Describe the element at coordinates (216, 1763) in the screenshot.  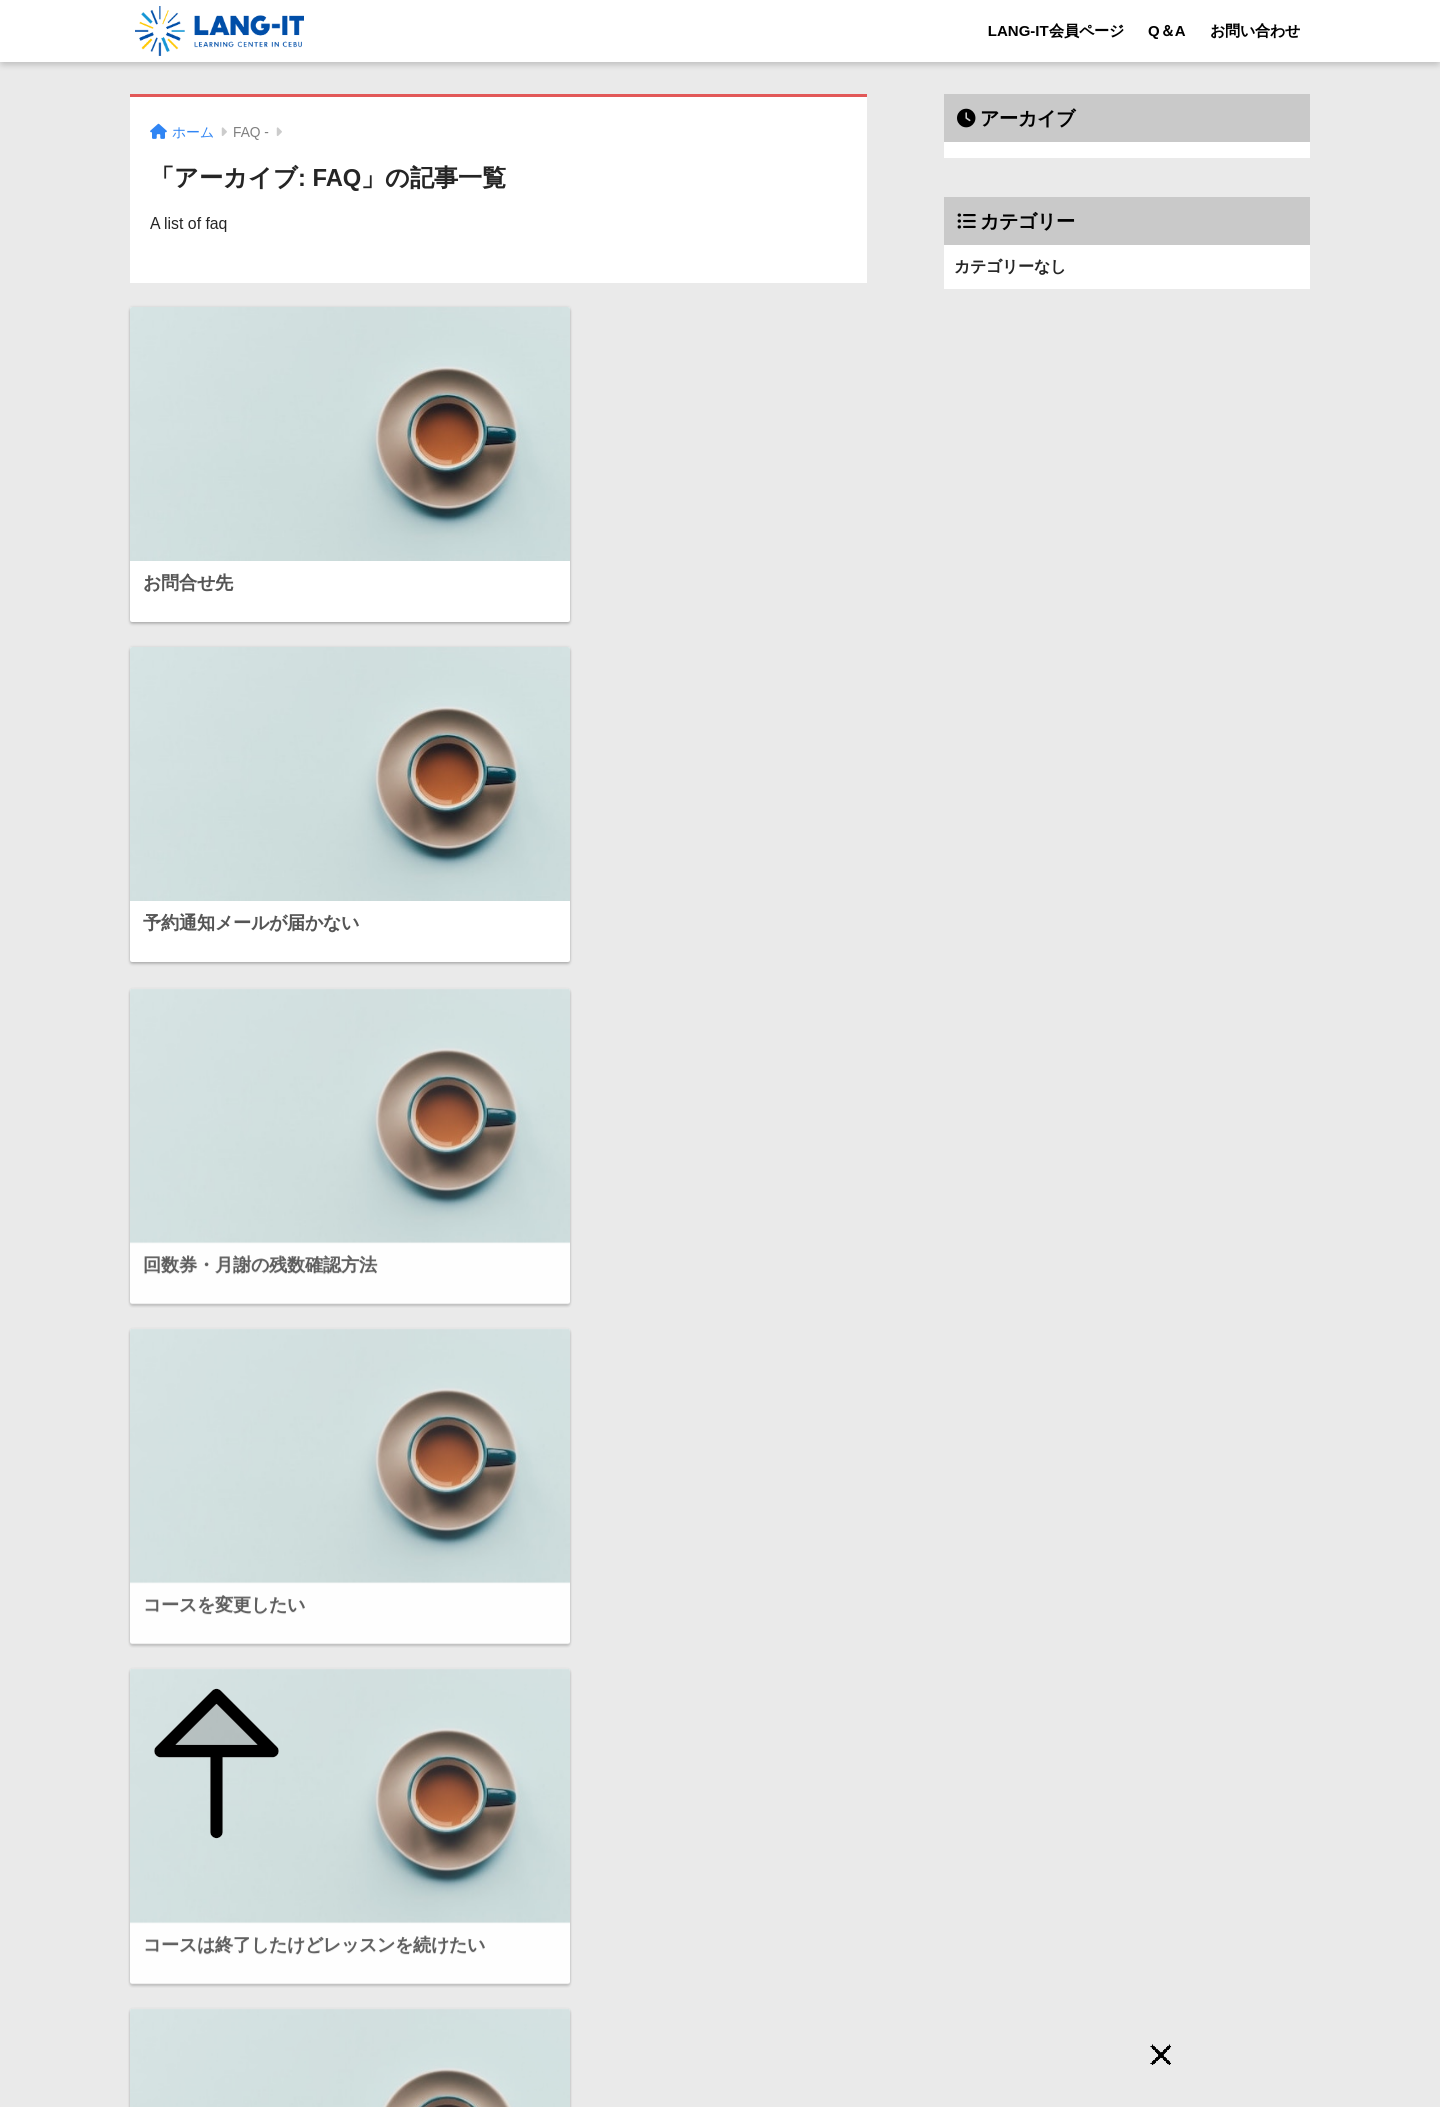
I see `scroll to top of page` at that location.